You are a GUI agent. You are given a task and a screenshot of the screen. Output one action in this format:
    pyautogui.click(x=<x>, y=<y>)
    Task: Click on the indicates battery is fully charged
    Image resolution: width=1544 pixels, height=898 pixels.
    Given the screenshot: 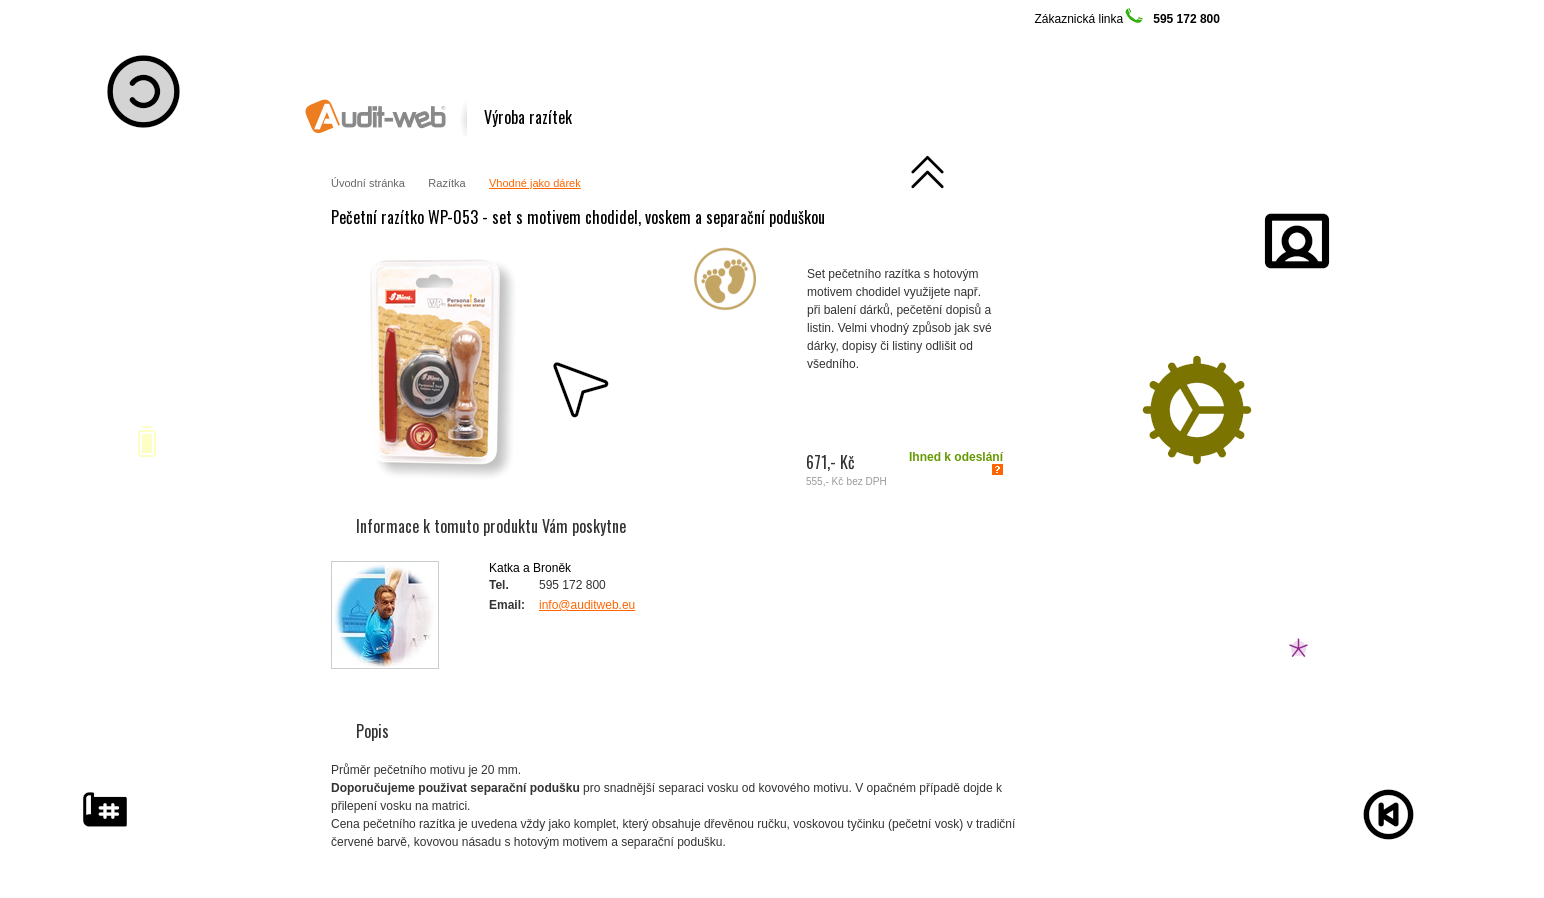 What is the action you would take?
    pyautogui.click(x=147, y=442)
    